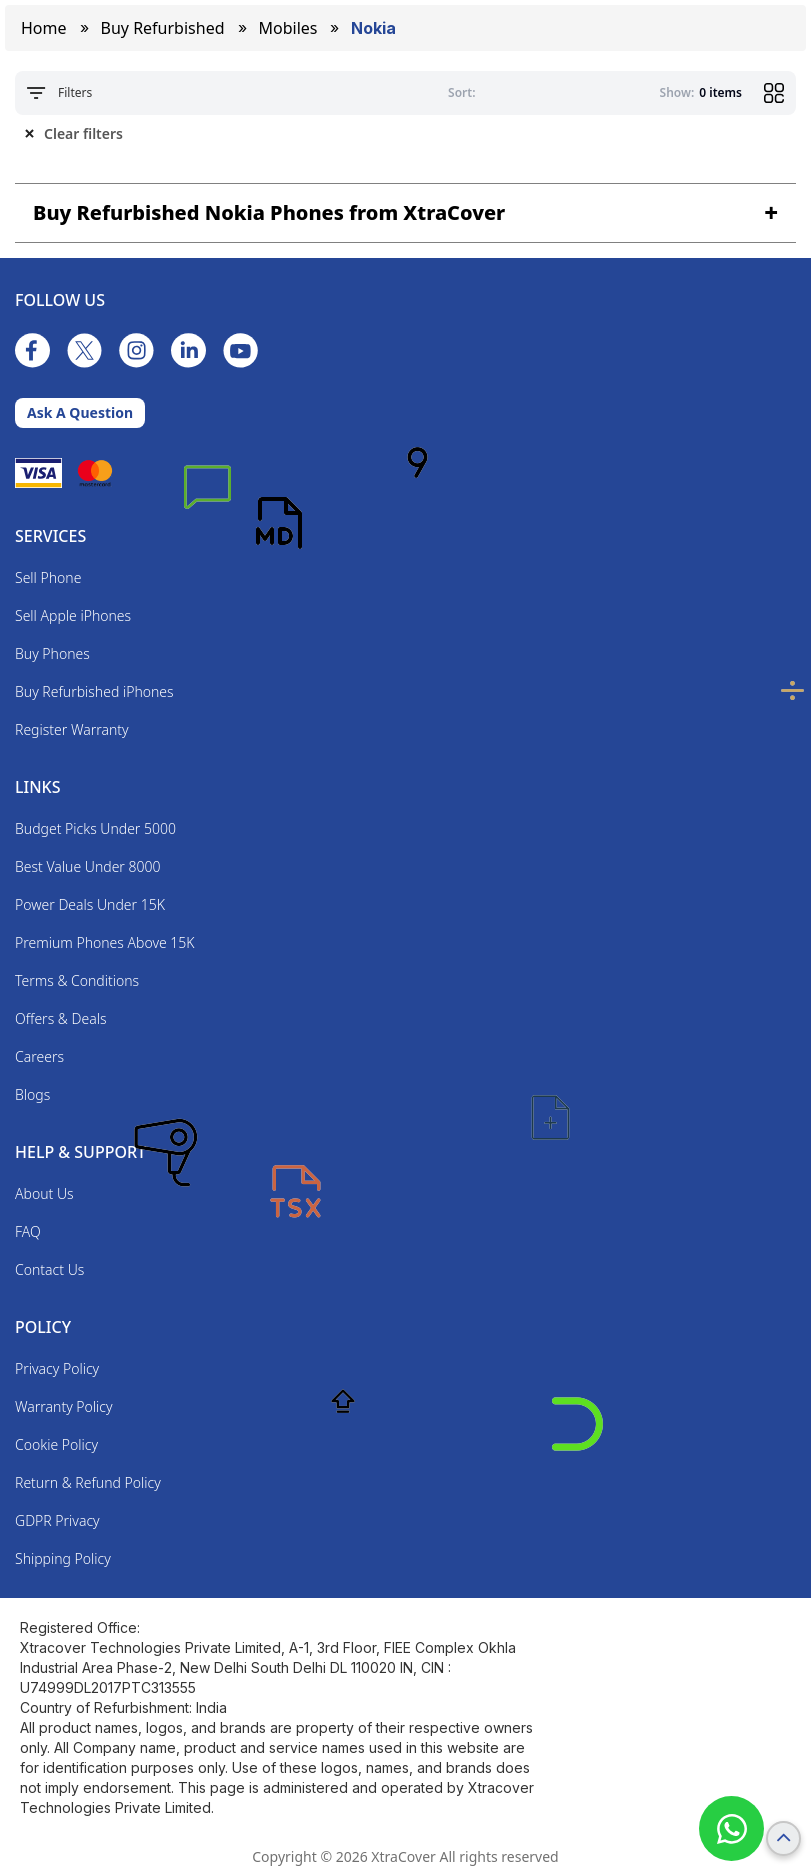 This screenshot has width=811, height=1876. I want to click on hair styling or salon services, so click(167, 1149).